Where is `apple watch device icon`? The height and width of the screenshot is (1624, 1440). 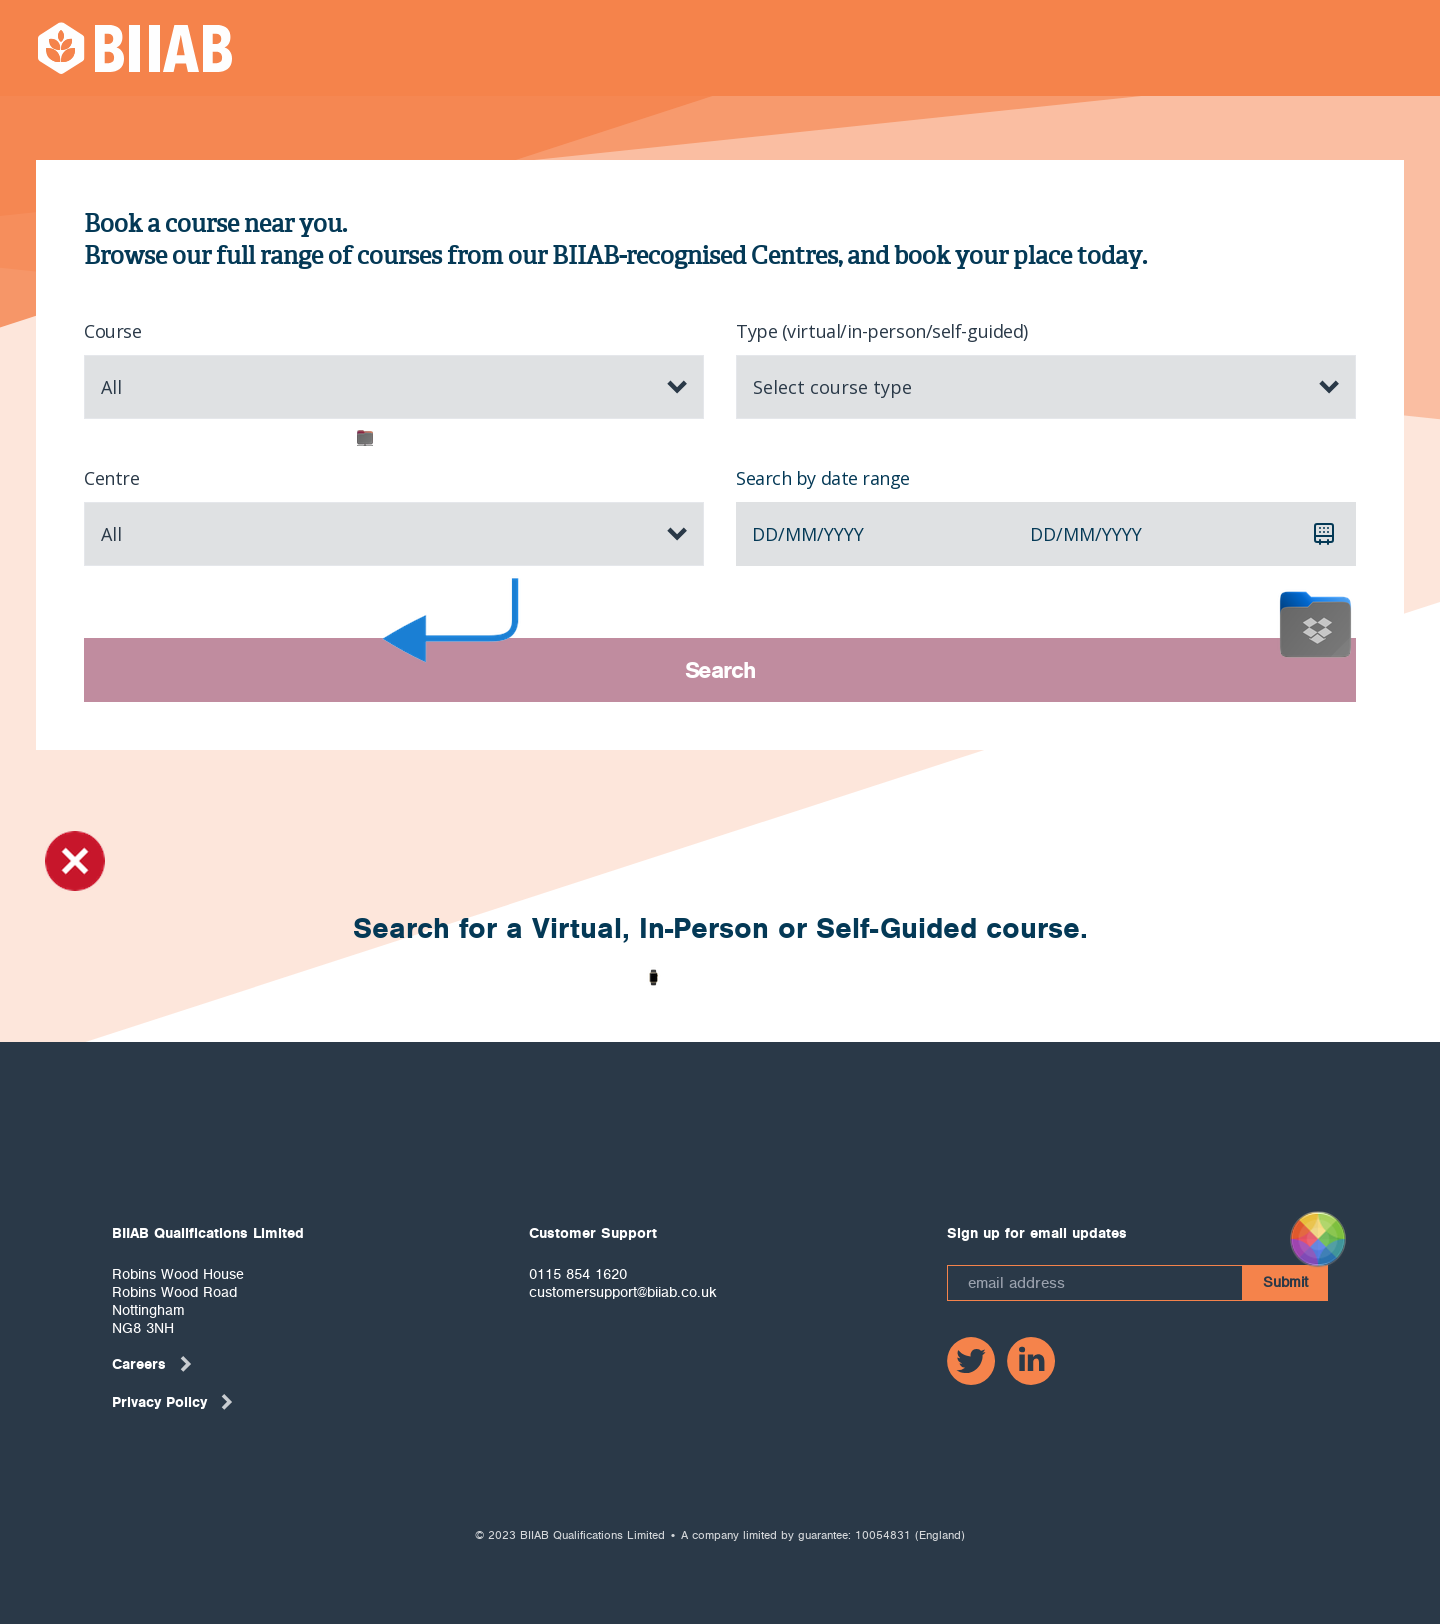 apple watch device icon is located at coordinates (653, 977).